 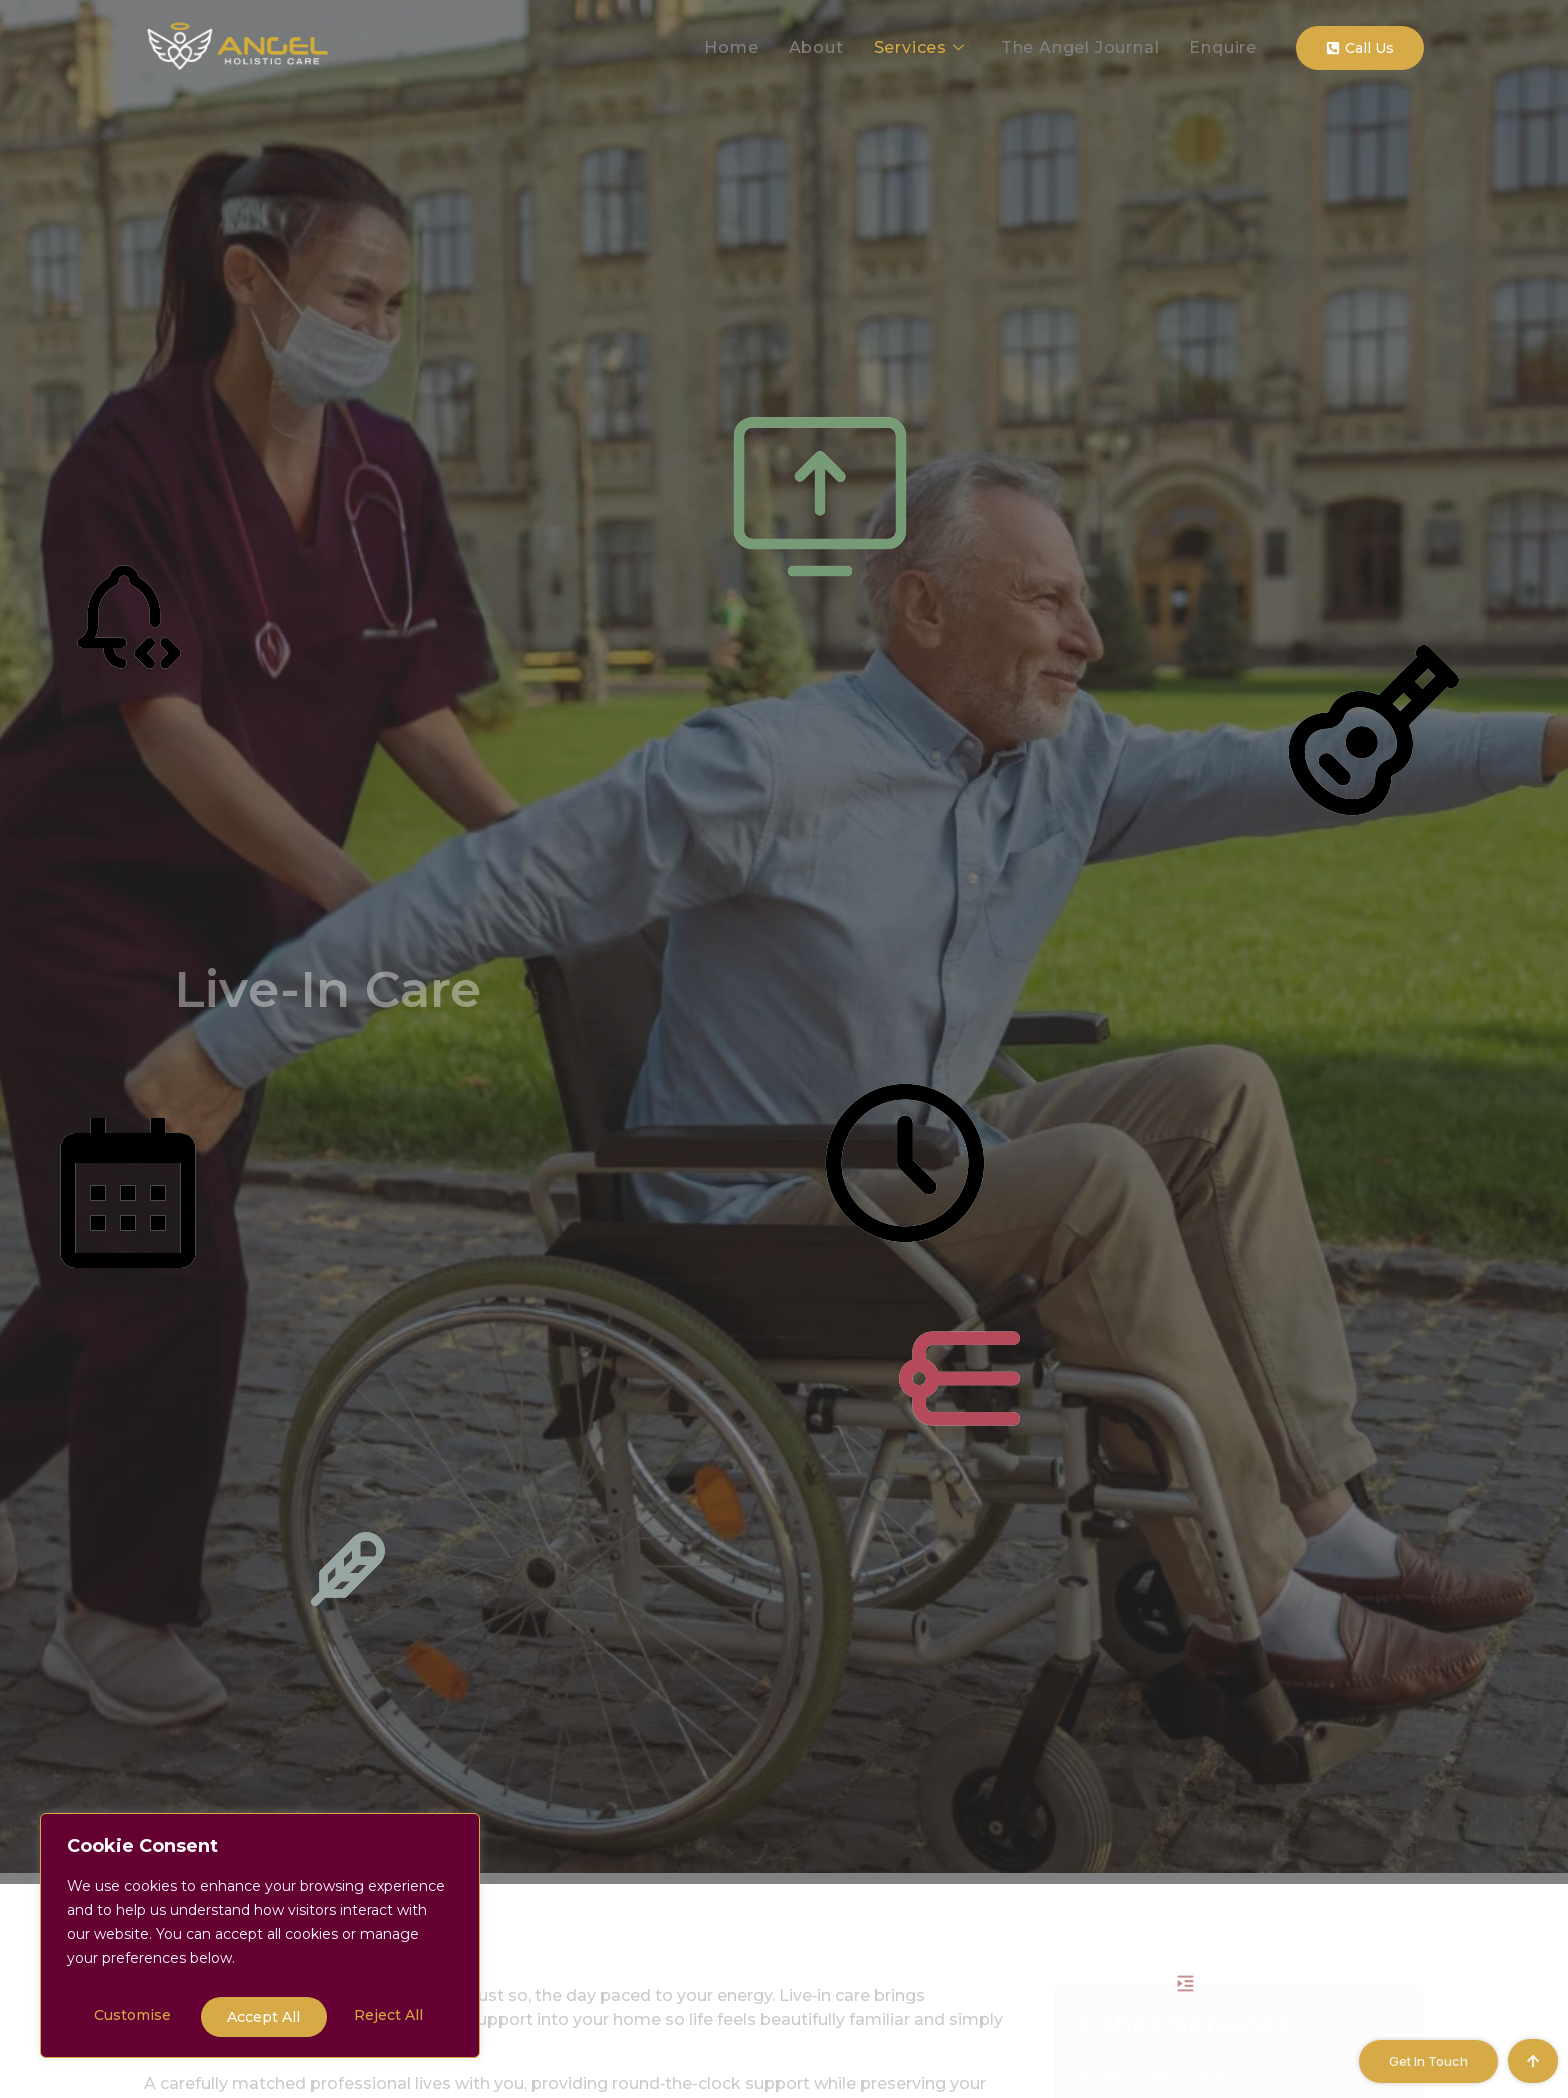 I want to click on configure notification settings via code, so click(x=124, y=617).